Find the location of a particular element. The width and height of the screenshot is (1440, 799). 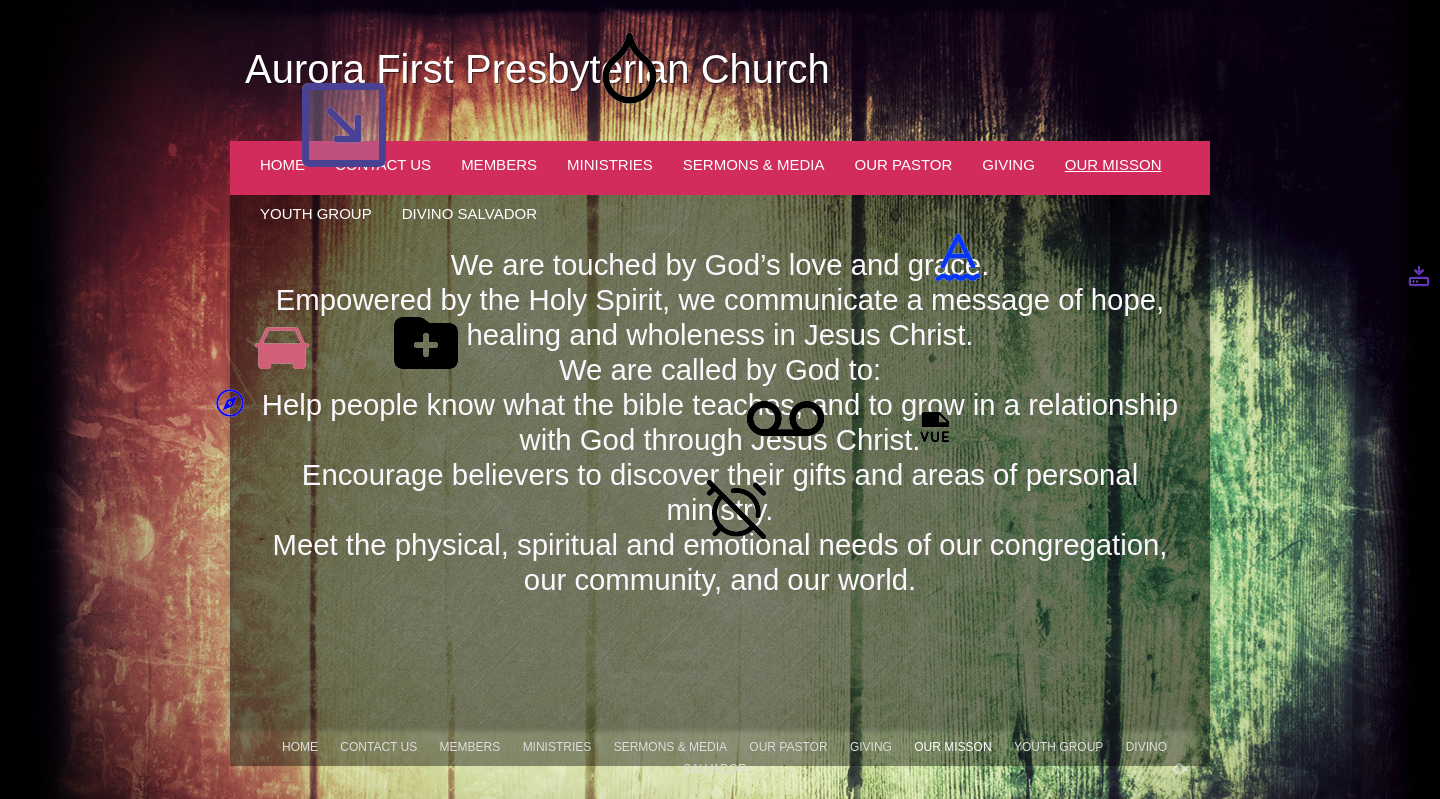

create a new folder is located at coordinates (426, 345).